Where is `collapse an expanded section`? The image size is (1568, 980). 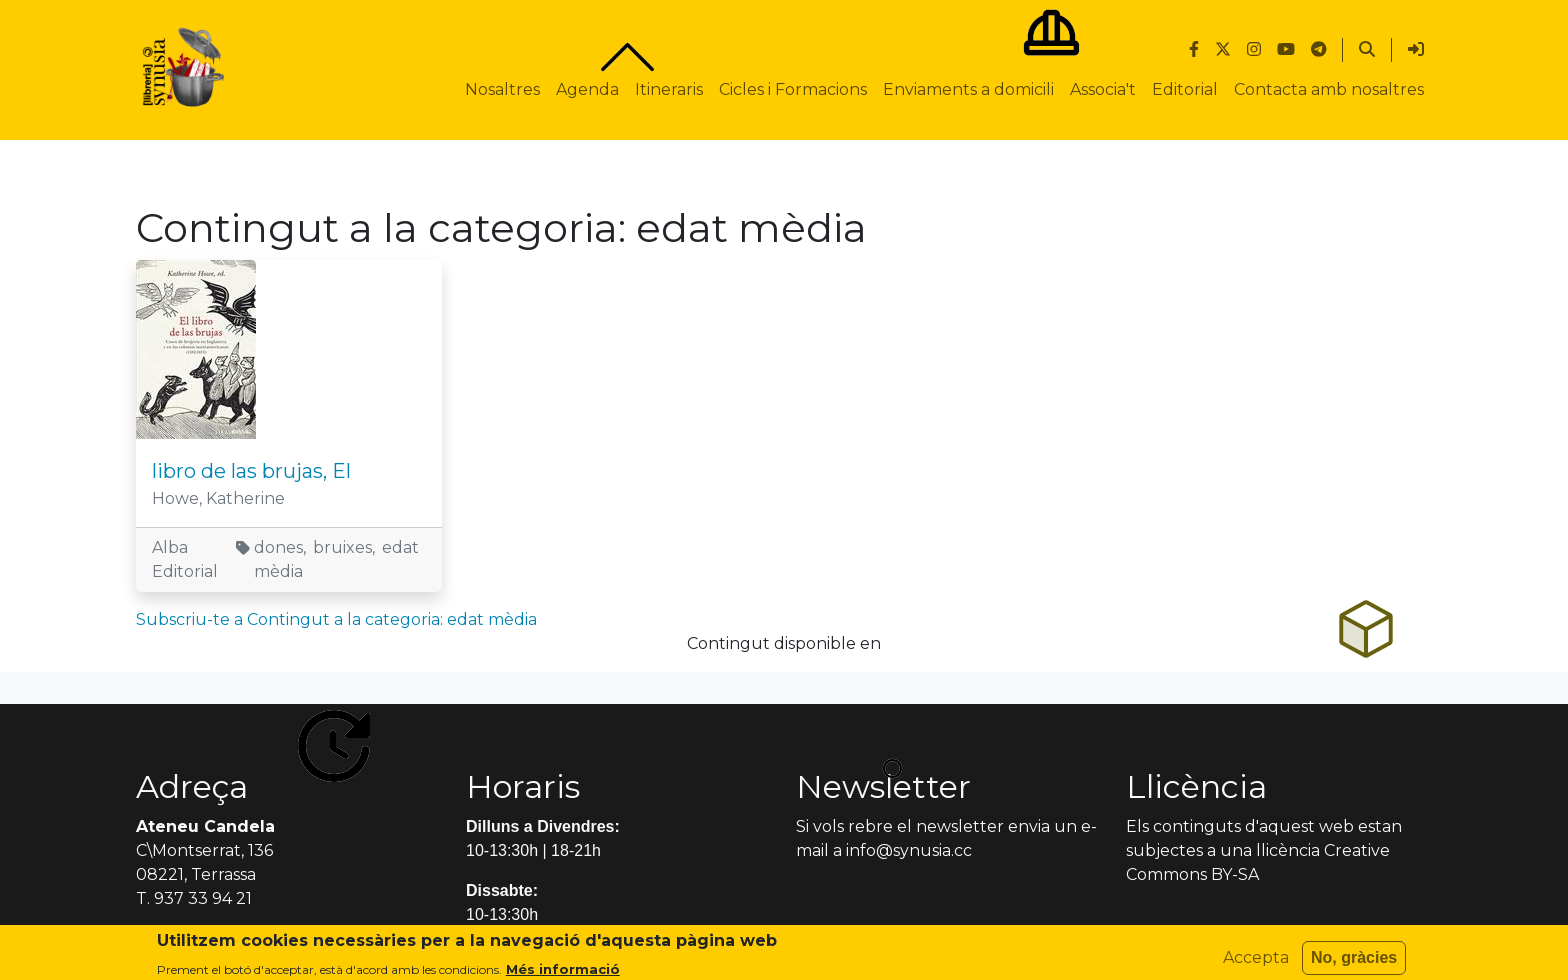 collapse an expanded section is located at coordinates (627, 59).